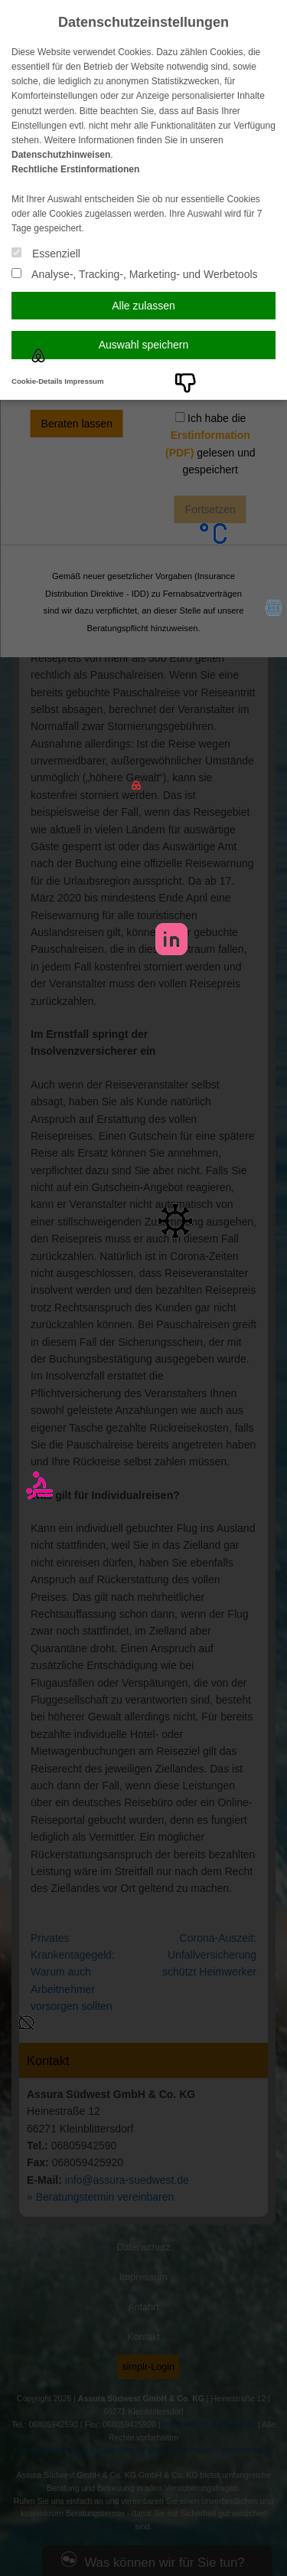  I want to click on indicates virus or malware detected, so click(175, 1221).